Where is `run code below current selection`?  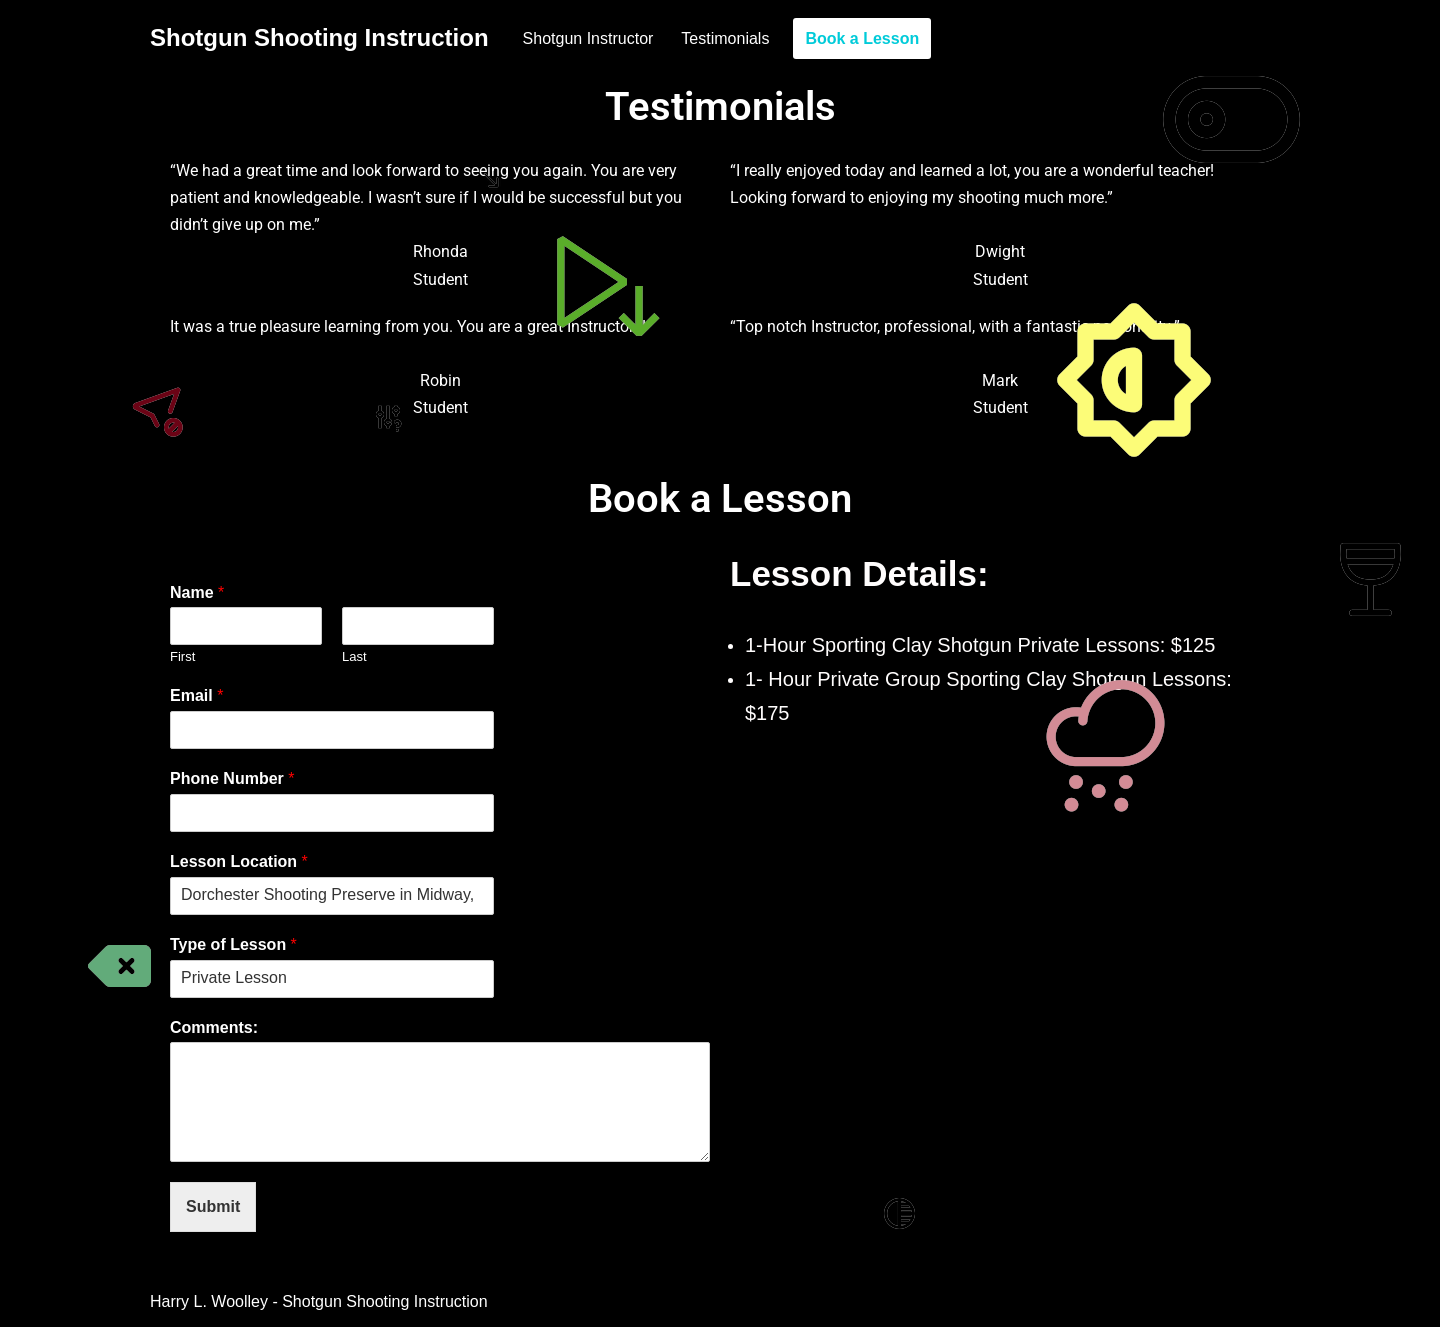
run code below current selection is located at coordinates (607, 286).